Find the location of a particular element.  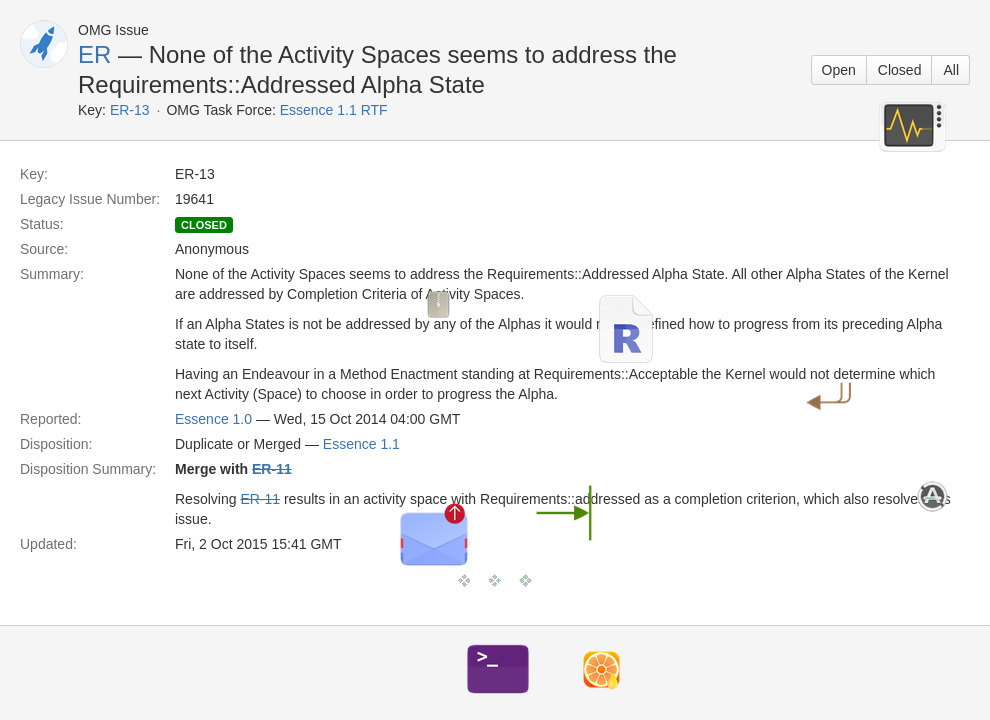

open the software update manager is located at coordinates (932, 496).